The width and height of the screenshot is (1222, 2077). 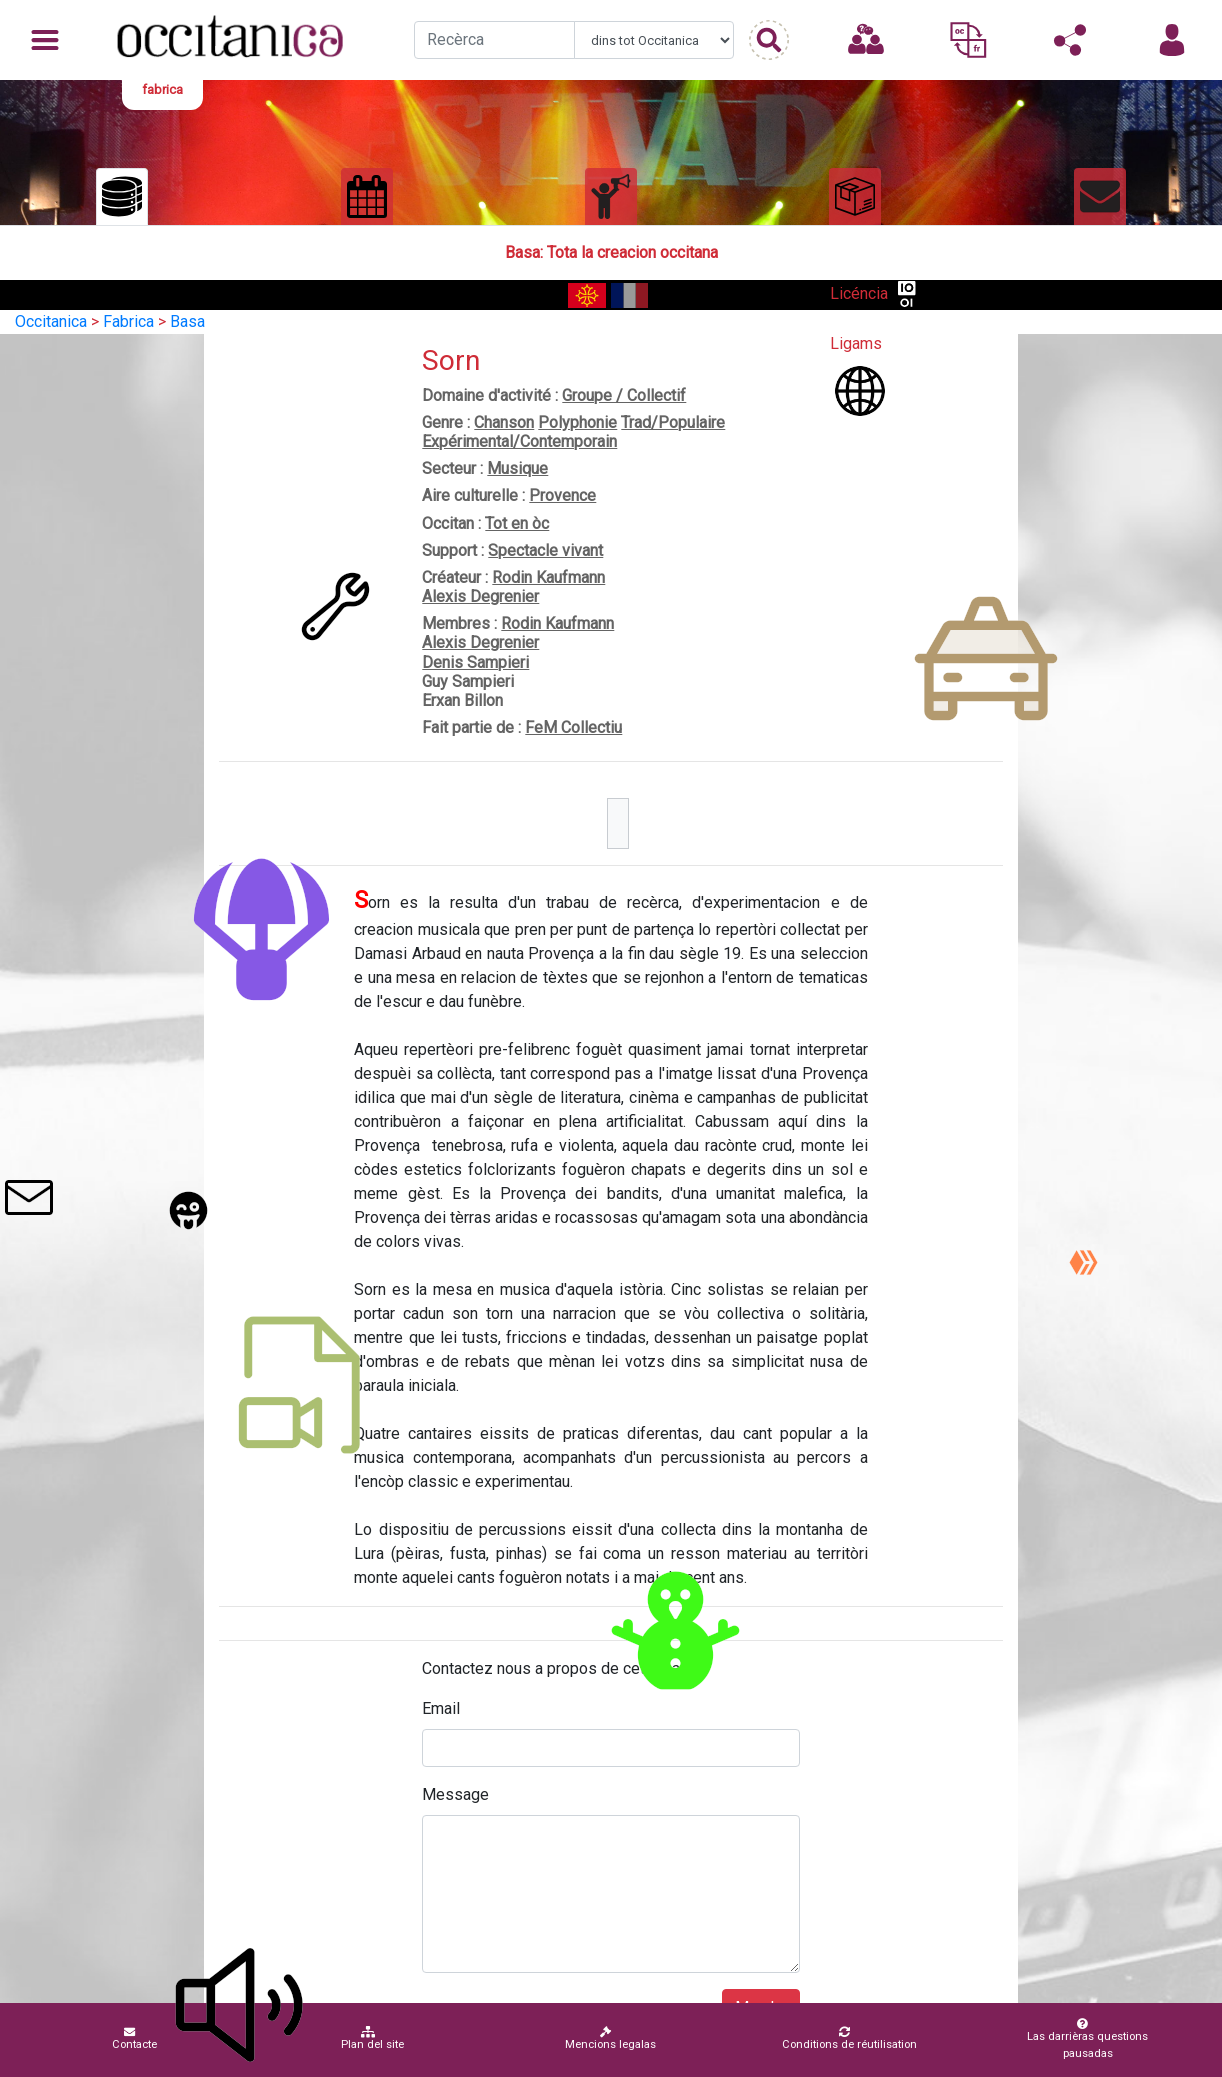 What do you see at coordinates (335, 606) in the screenshot?
I see `access settings or configuration options` at bounding box center [335, 606].